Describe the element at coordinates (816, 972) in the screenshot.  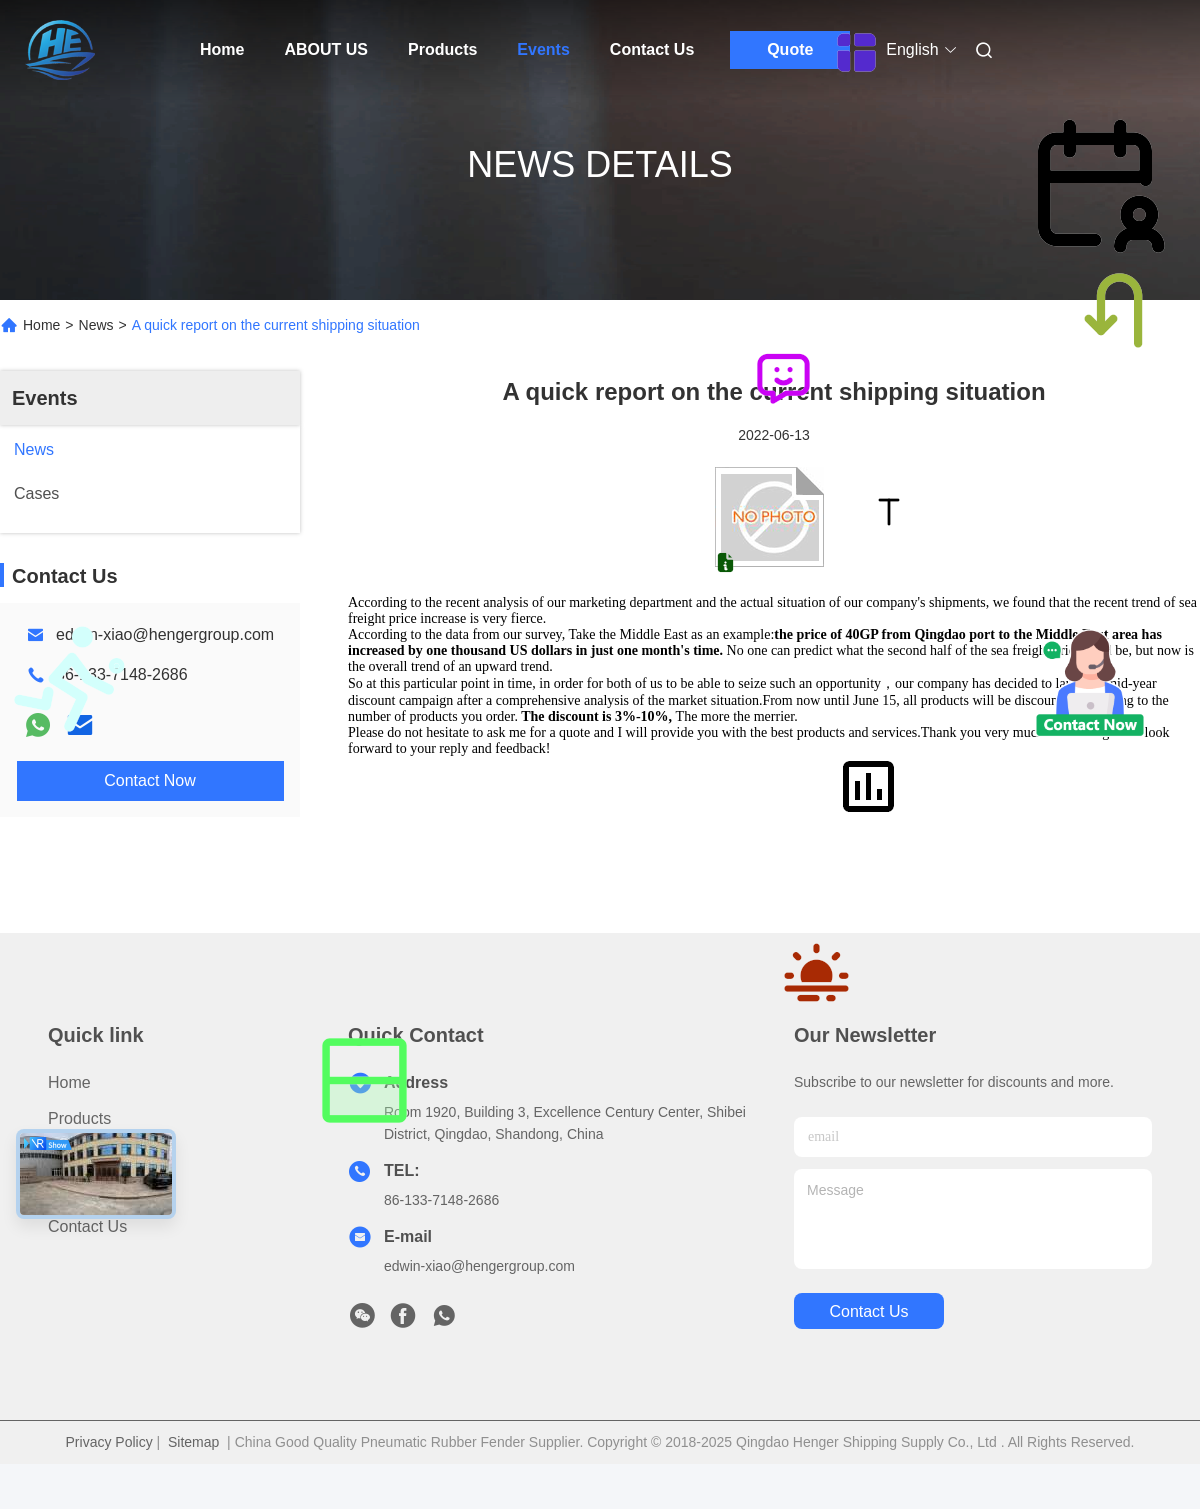
I see `indicates sunset or evening time` at that location.